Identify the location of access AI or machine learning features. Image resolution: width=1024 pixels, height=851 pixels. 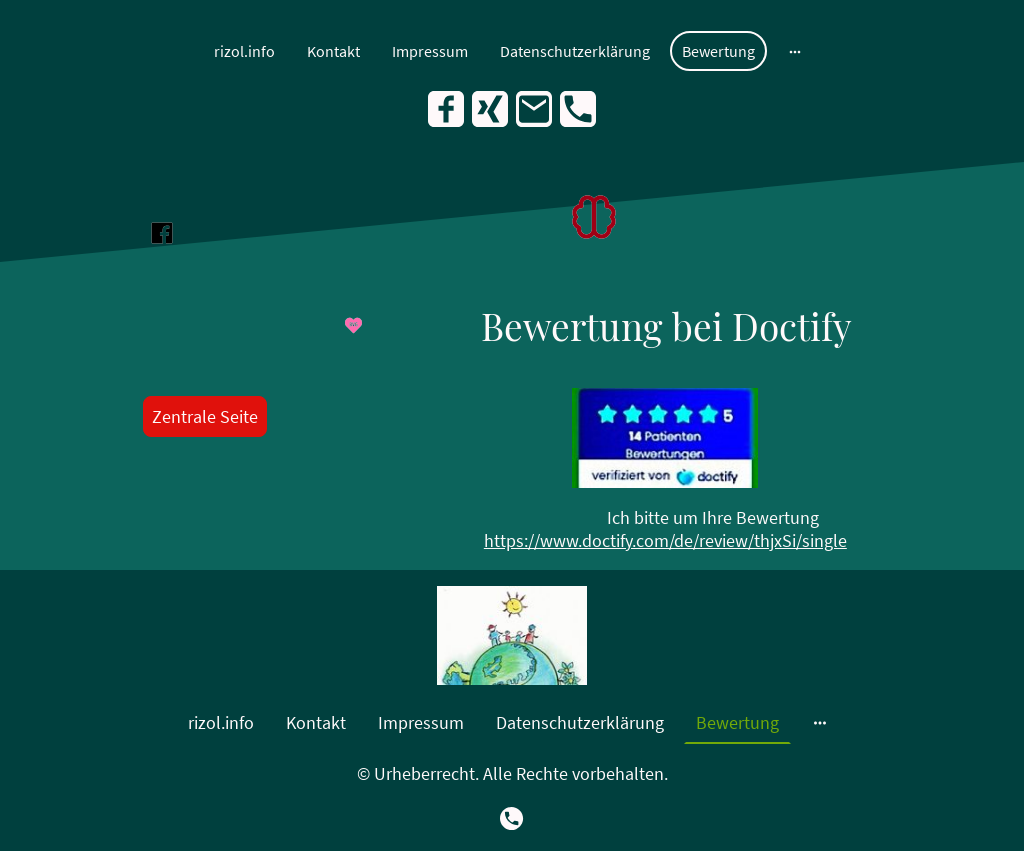
(594, 217).